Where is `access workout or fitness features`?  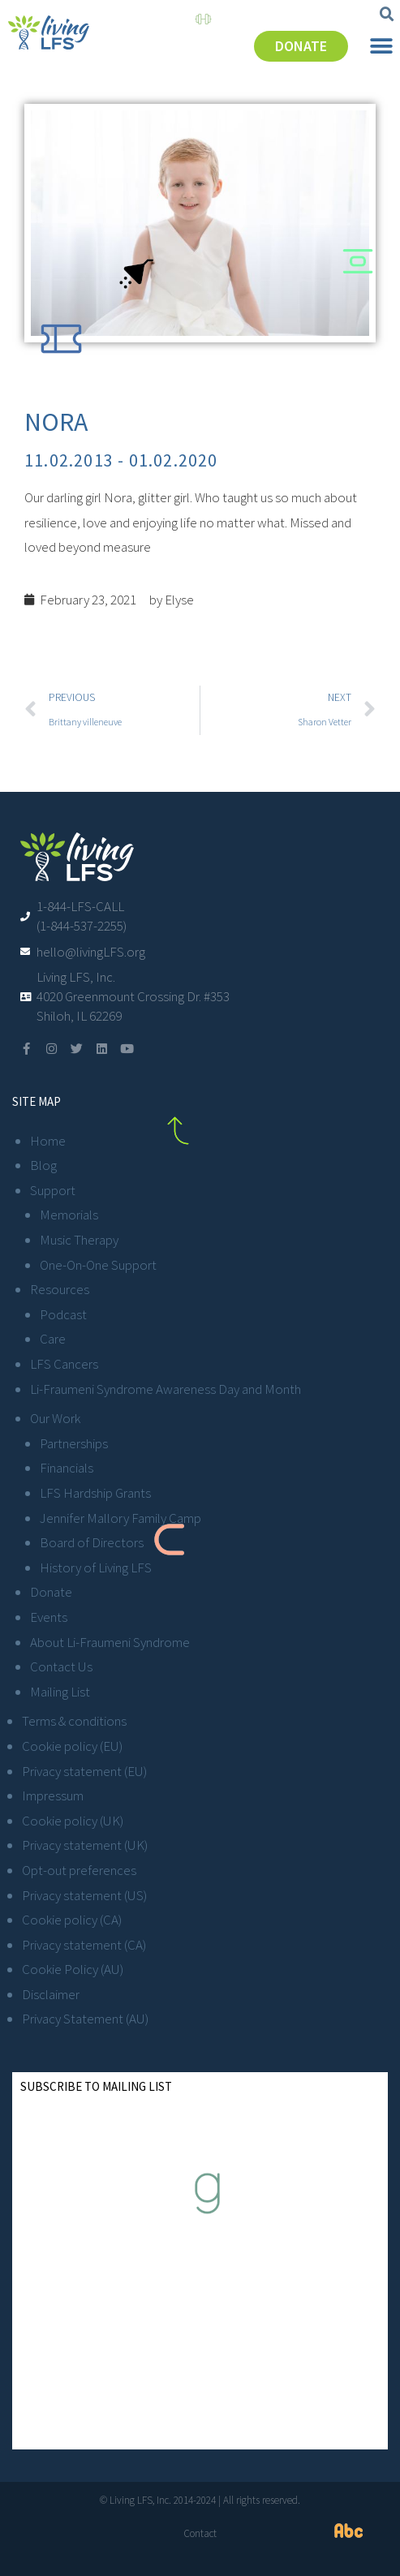 access workout or fitness features is located at coordinates (203, 19).